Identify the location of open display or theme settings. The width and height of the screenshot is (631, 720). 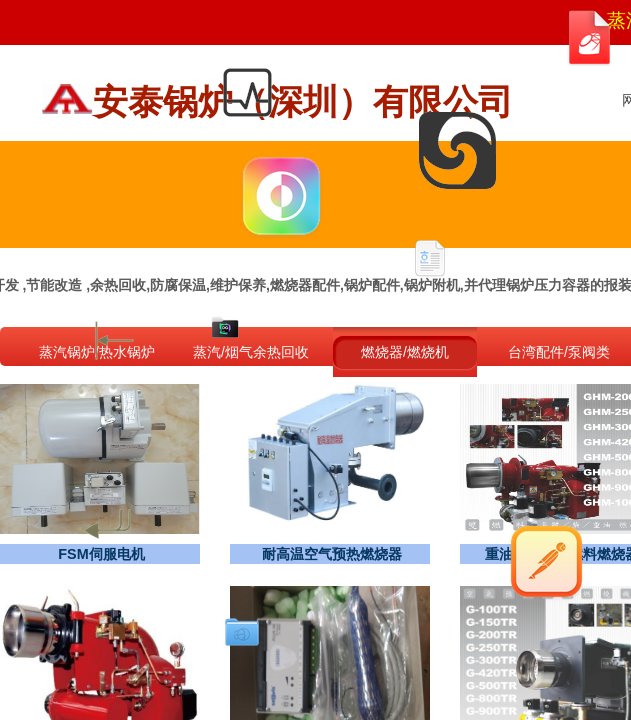
(281, 197).